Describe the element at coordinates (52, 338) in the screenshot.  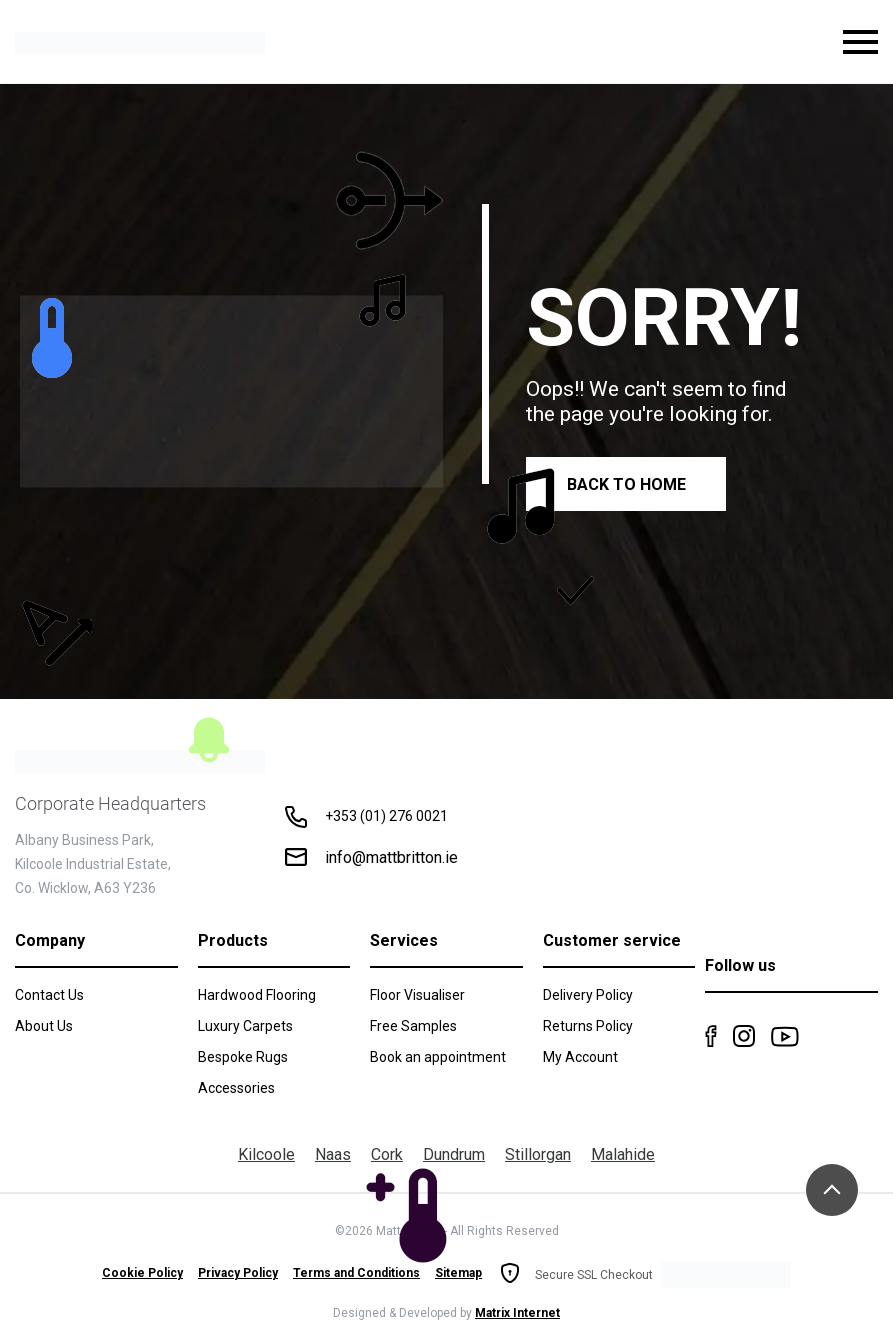
I see `view current temperature` at that location.